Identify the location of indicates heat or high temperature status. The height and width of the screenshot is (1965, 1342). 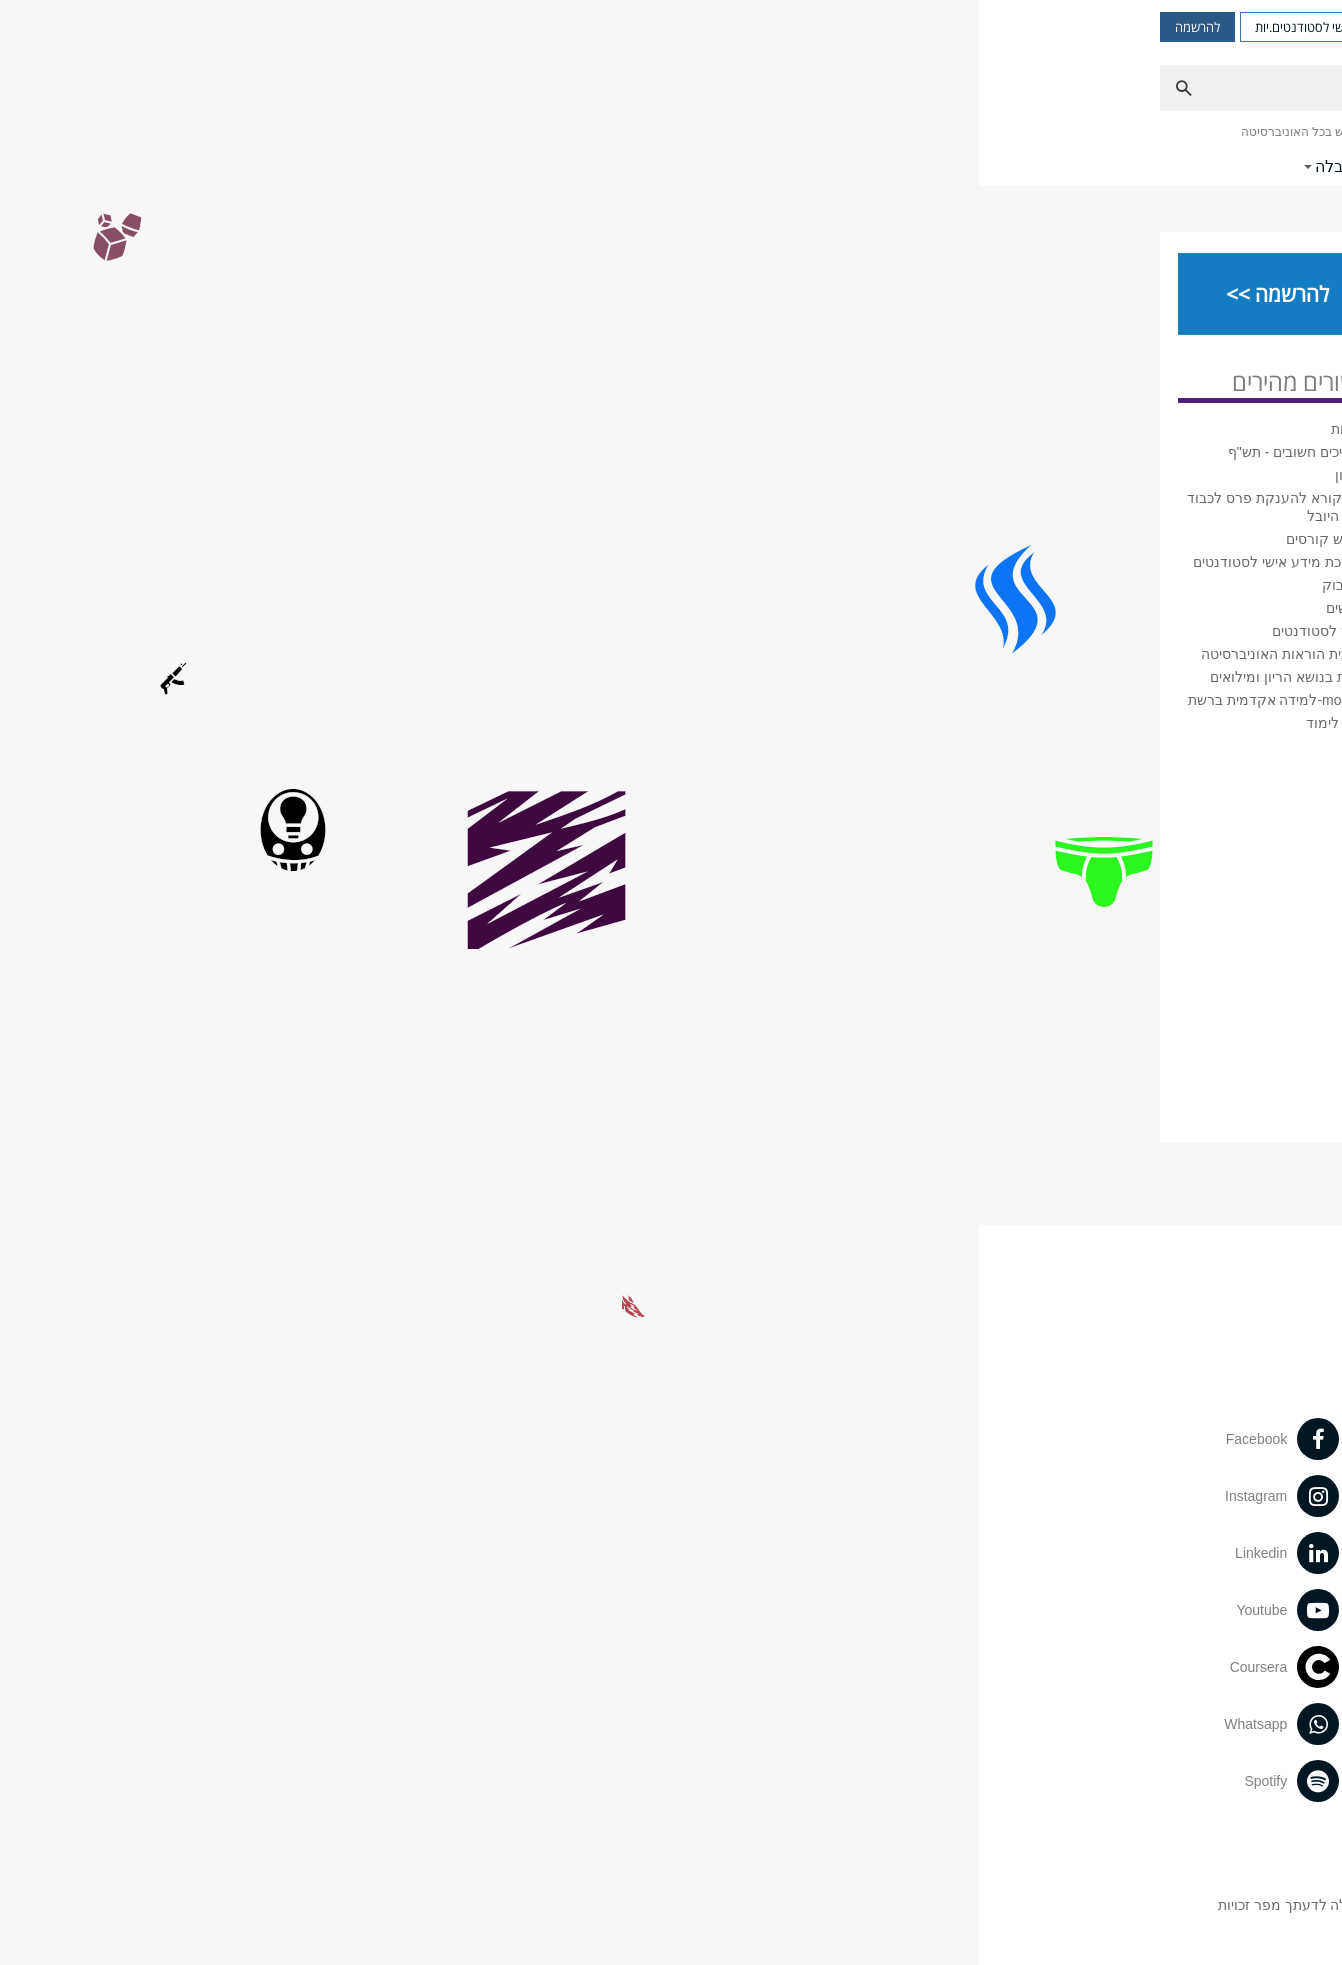
(1015, 600).